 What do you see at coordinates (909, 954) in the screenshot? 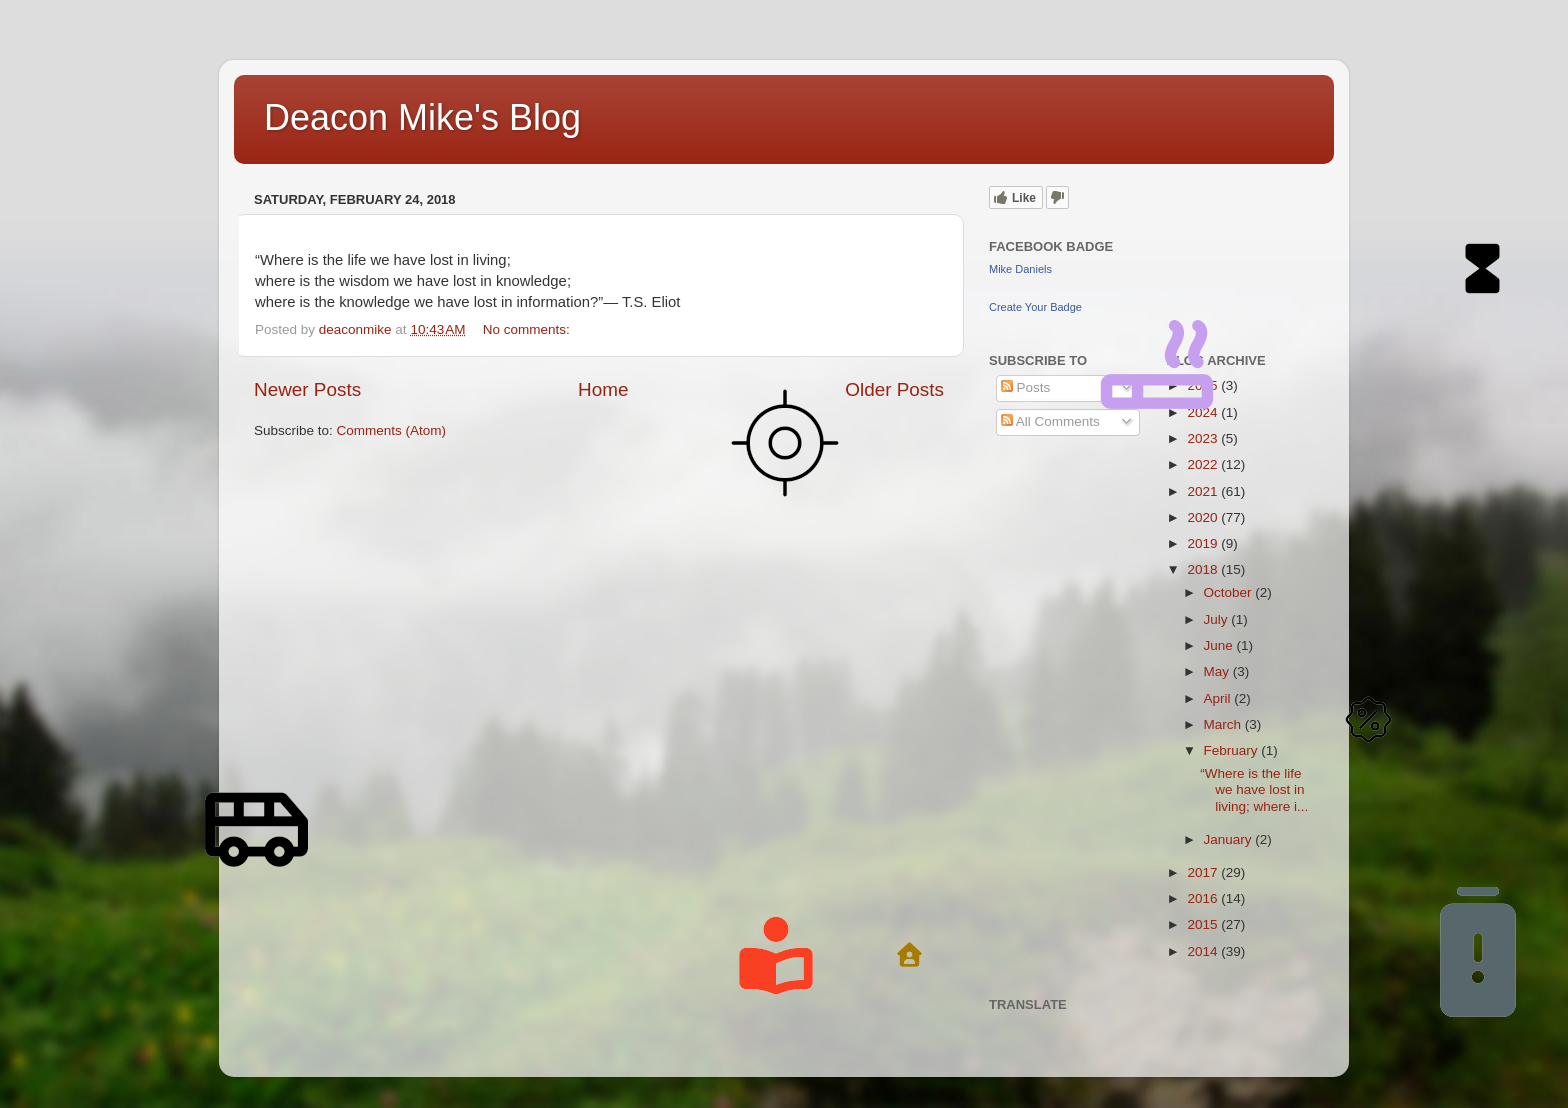
I see `view your home profile` at bounding box center [909, 954].